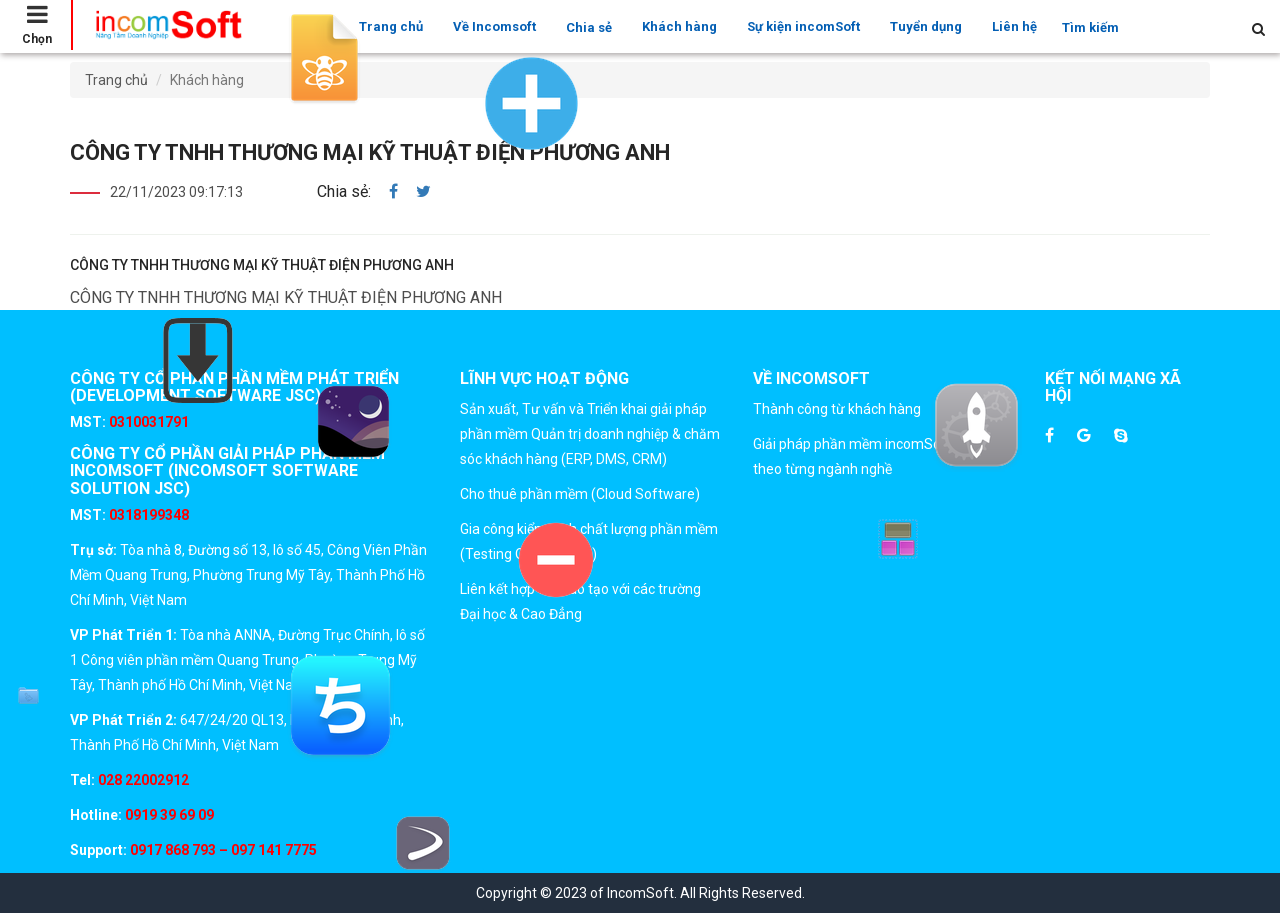  I want to click on open your work files folder, so click(28, 695).